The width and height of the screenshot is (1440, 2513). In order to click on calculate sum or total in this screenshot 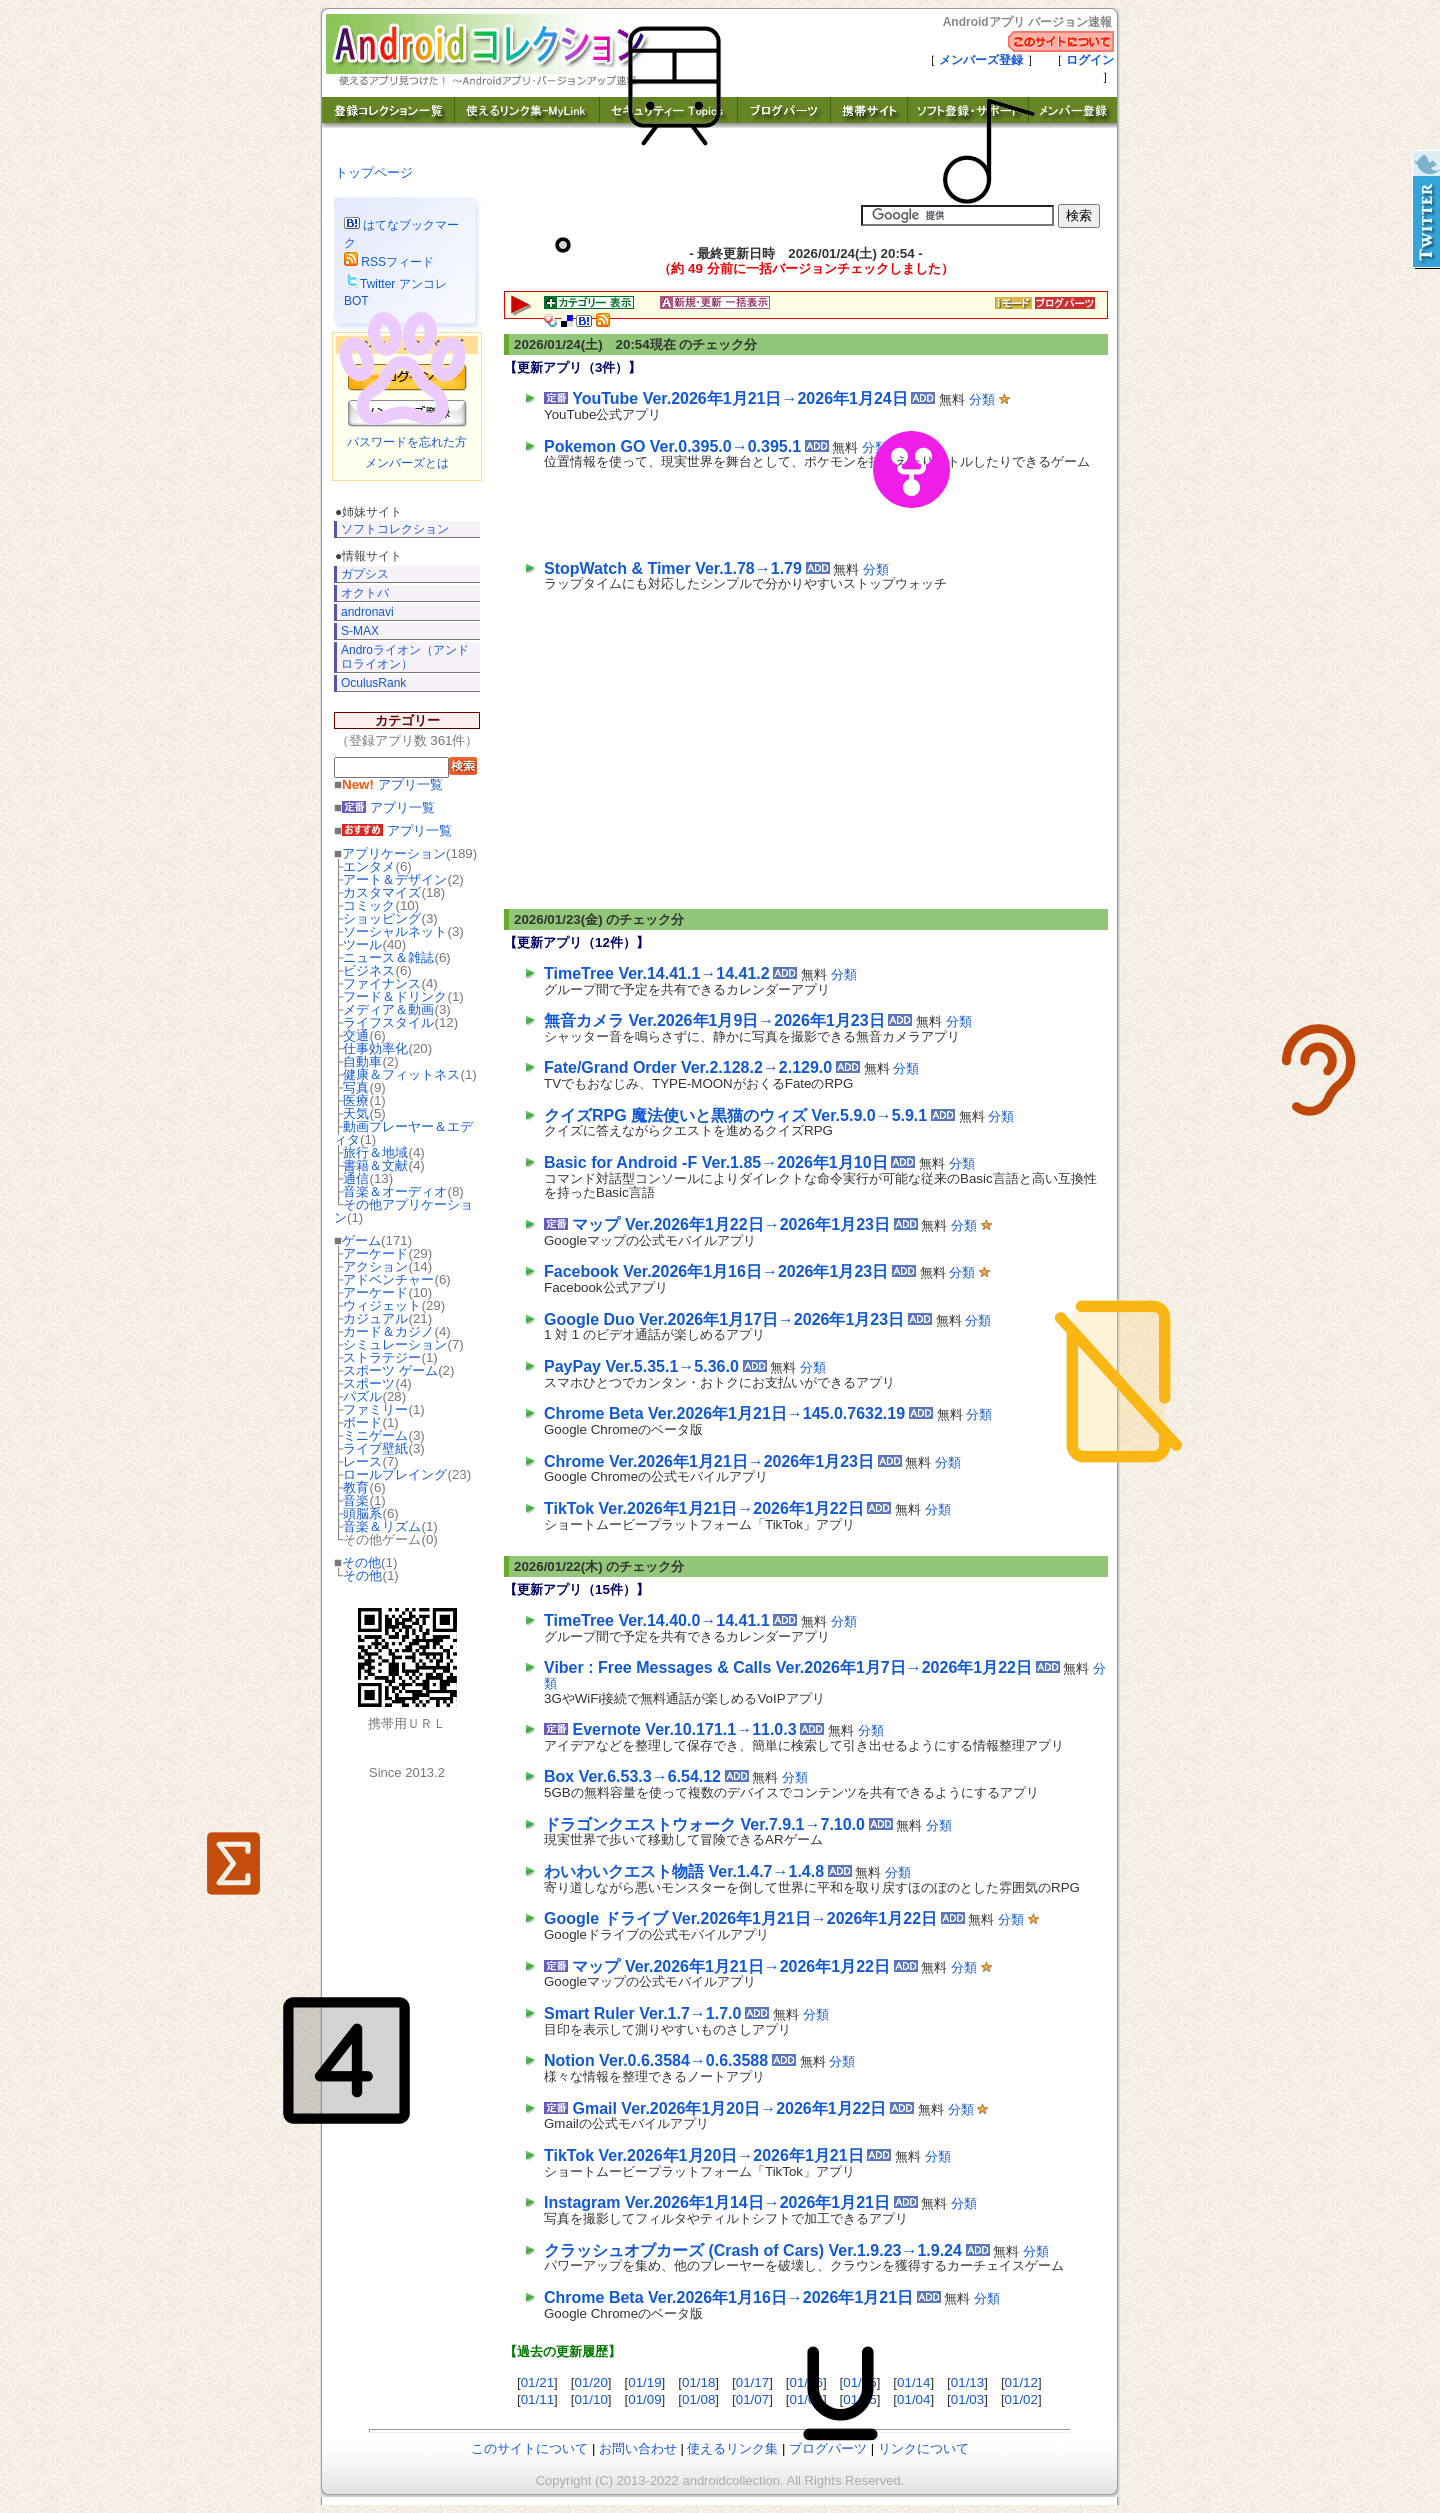, I will do `click(233, 1863)`.